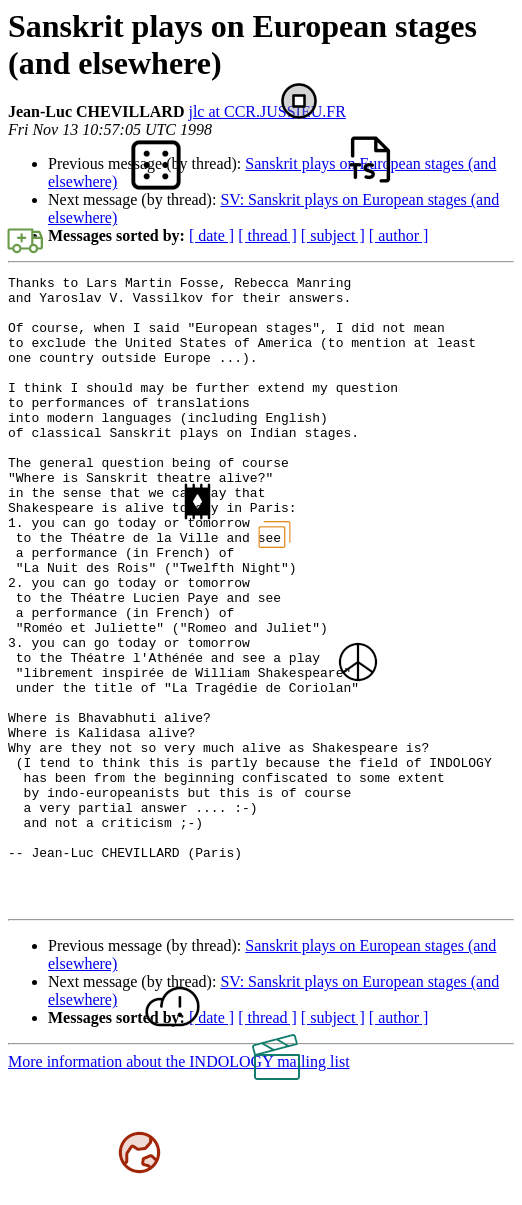 This screenshot has height=1205, width=522. What do you see at coordinates (172, 1006) in the screenshot?
I see `cloud storage warning or issue detected` at bounding box center [172, 1006].